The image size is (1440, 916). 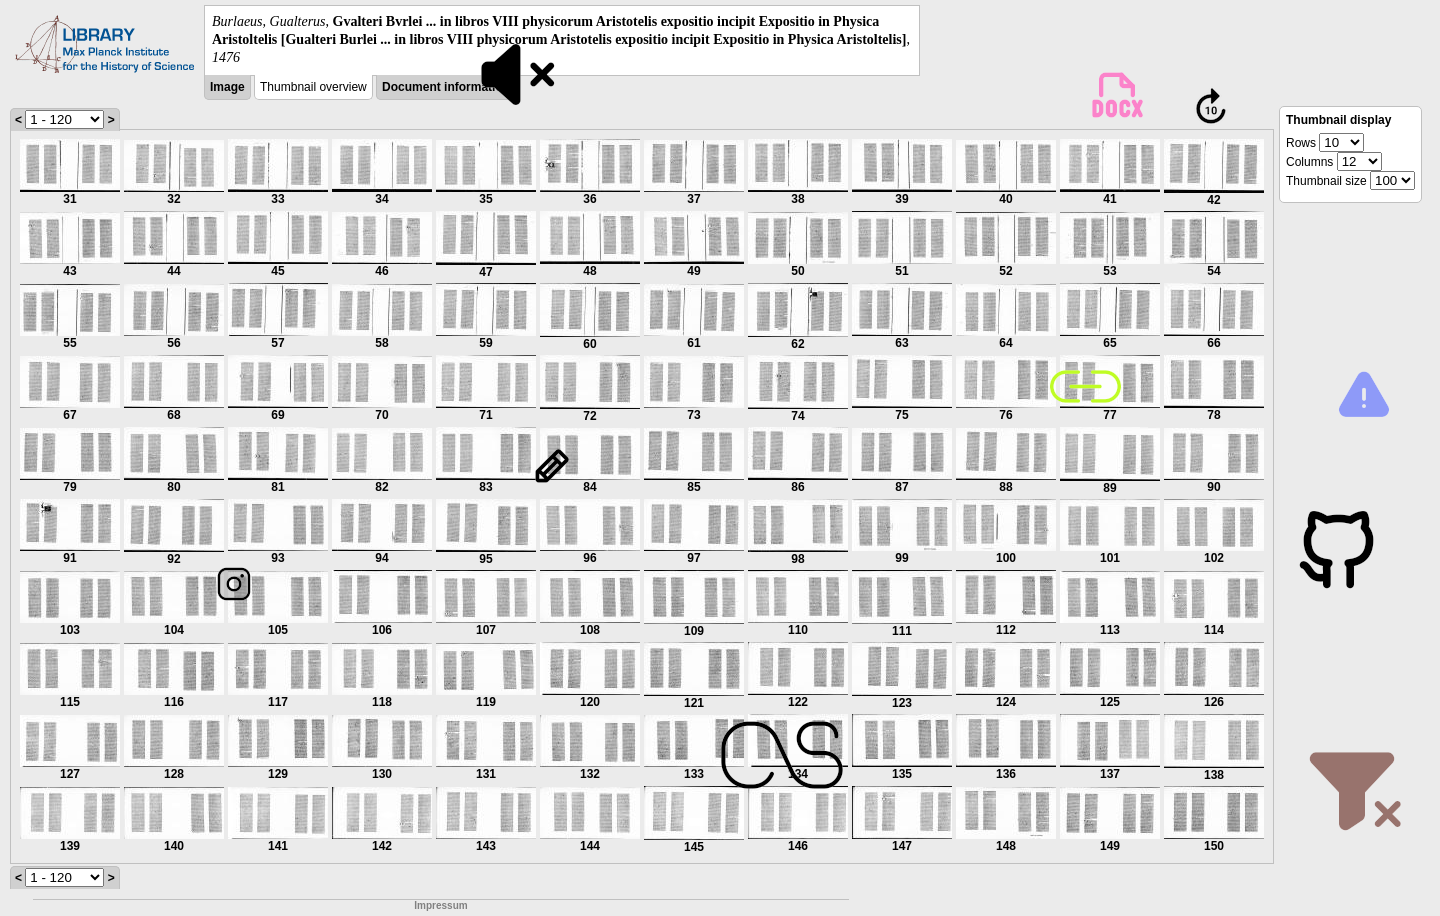 I want to click on skip forward 10 seconds in media playback, so click(x=1211, y=107).